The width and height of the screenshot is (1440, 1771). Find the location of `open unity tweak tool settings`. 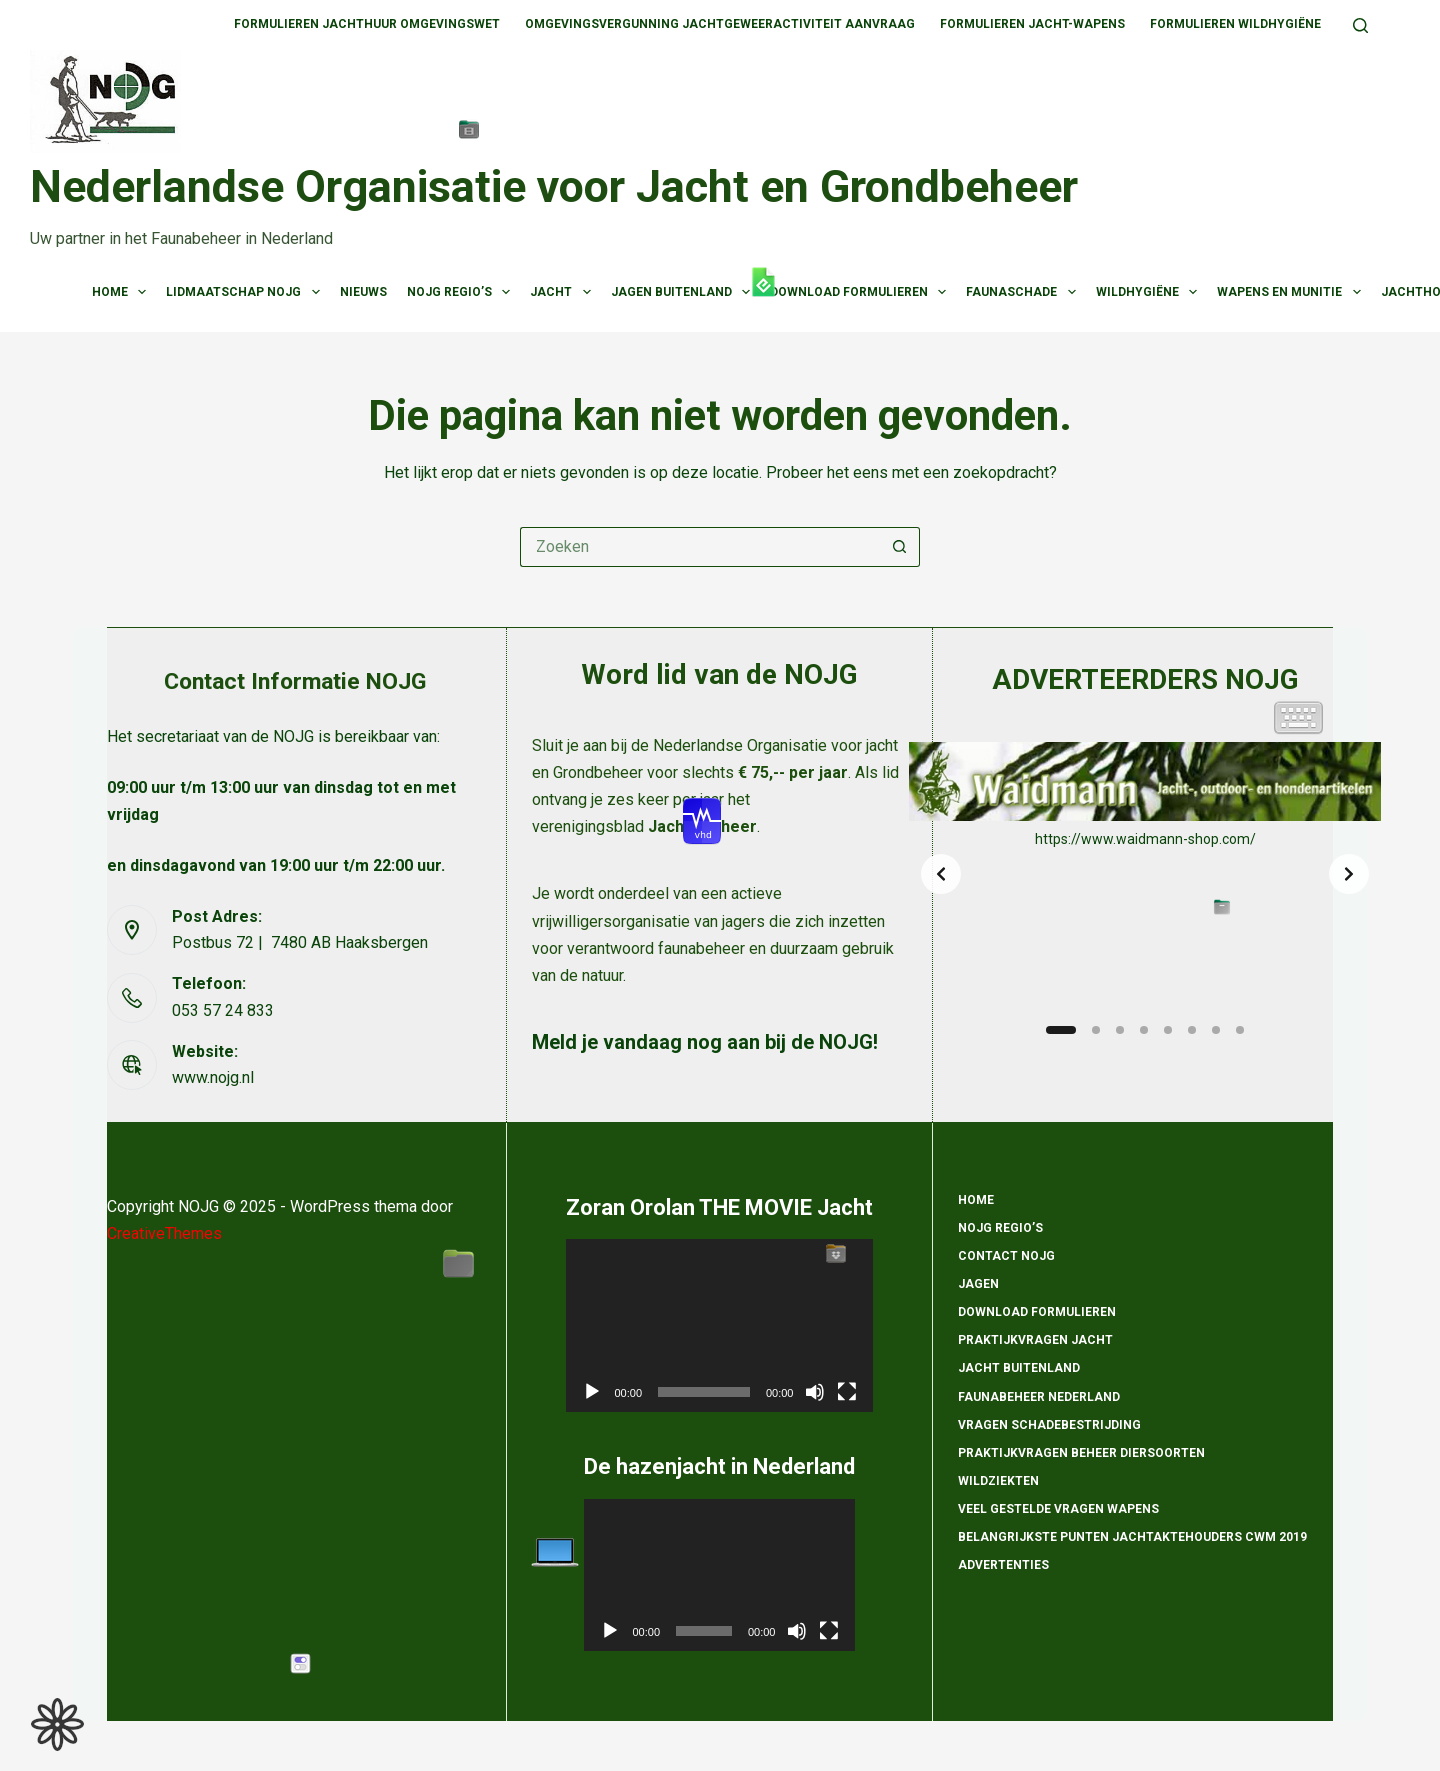

open unity tweak tool settings is located at coordinates (300, 1663).